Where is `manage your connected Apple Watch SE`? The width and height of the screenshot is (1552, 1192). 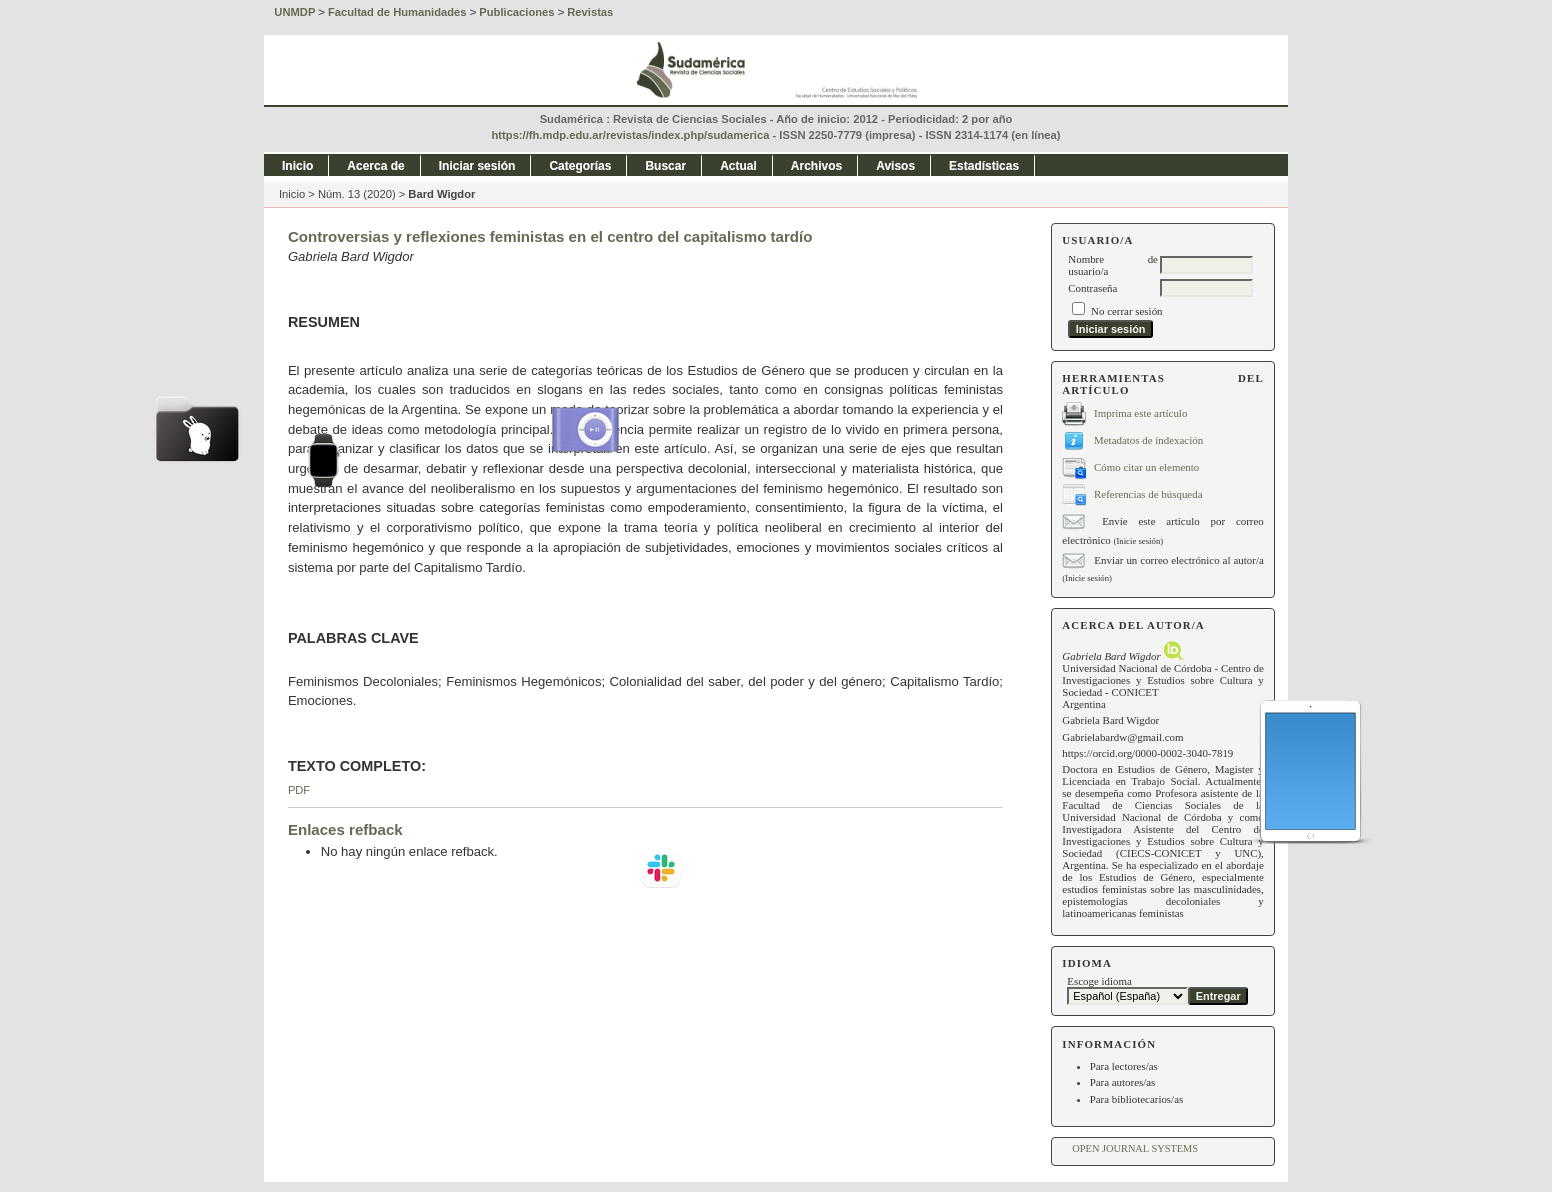 manage your connected Apple Watch SE is located at coordinates (323, 460).